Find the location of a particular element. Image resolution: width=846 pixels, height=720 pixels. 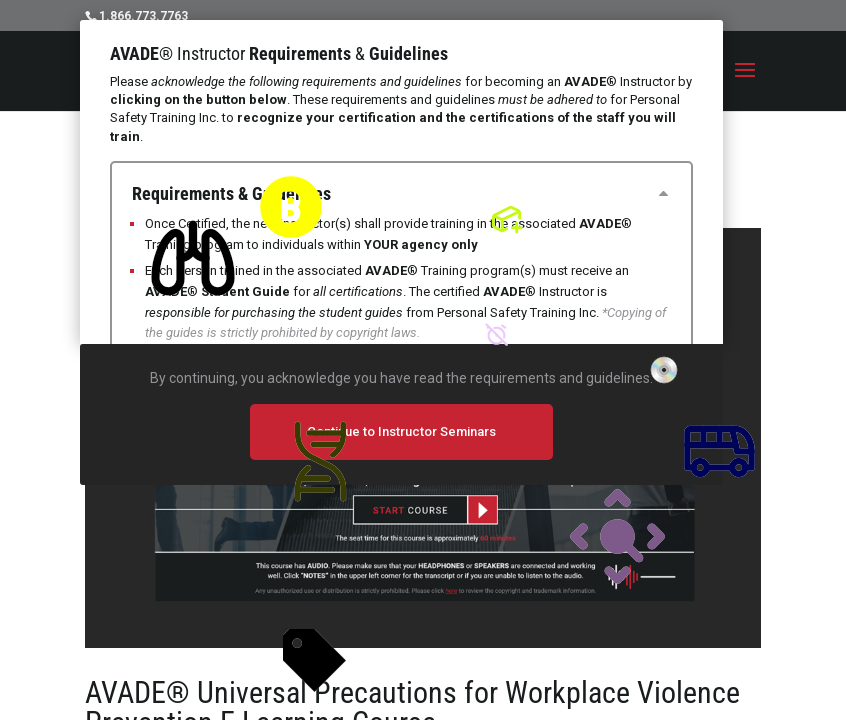

add a new 3D object or shape is located at coordinates (506, 217).